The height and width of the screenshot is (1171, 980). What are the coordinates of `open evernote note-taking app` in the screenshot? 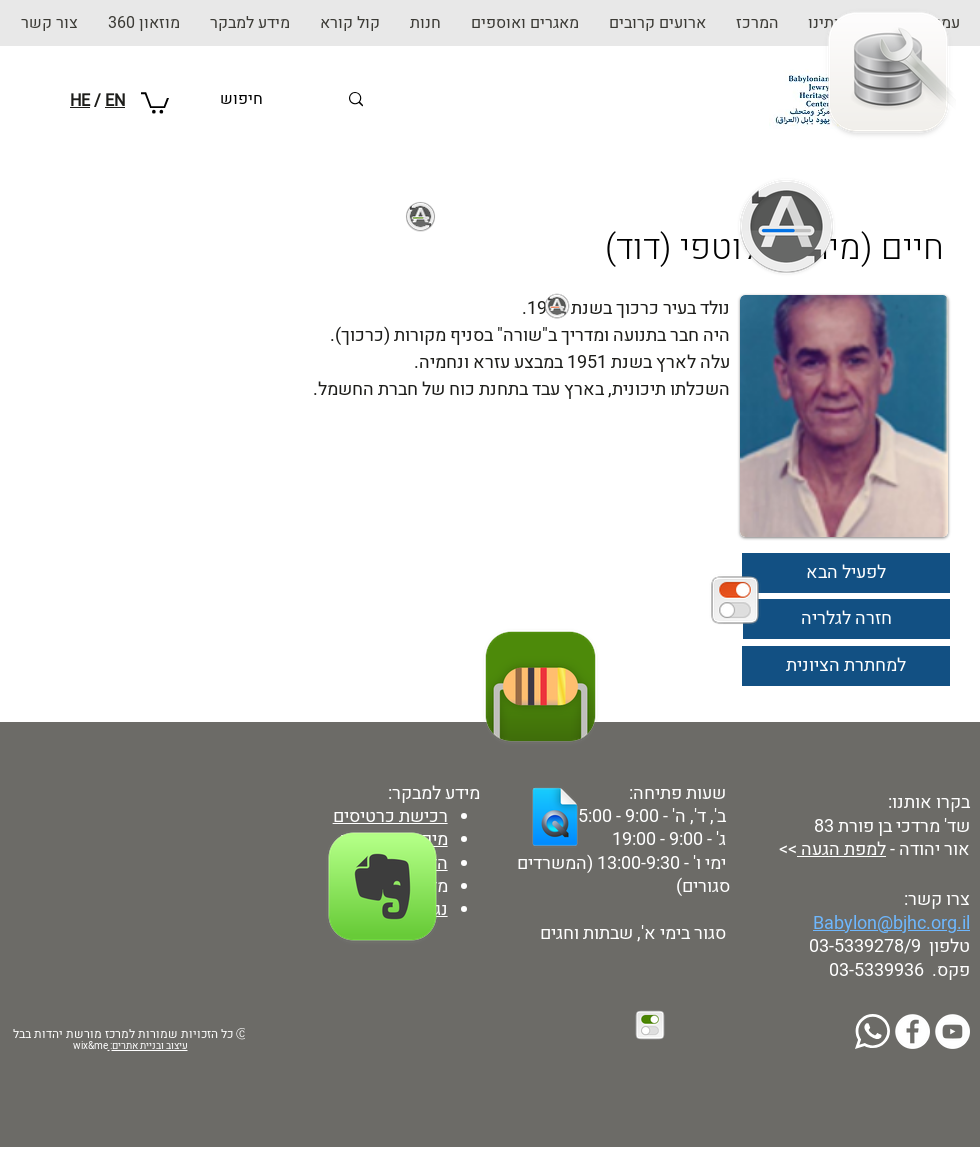 It's located at (382, 886).